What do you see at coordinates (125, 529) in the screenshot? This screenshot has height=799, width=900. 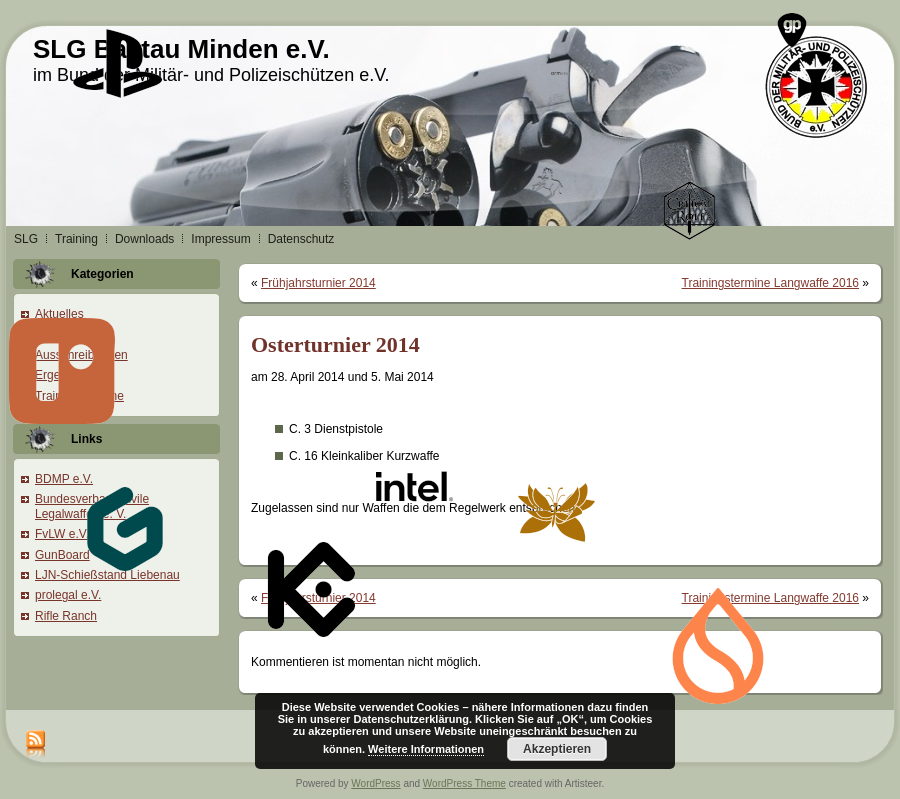 I see `open gitpod cloud development environment` at bounding box center [125, 529].